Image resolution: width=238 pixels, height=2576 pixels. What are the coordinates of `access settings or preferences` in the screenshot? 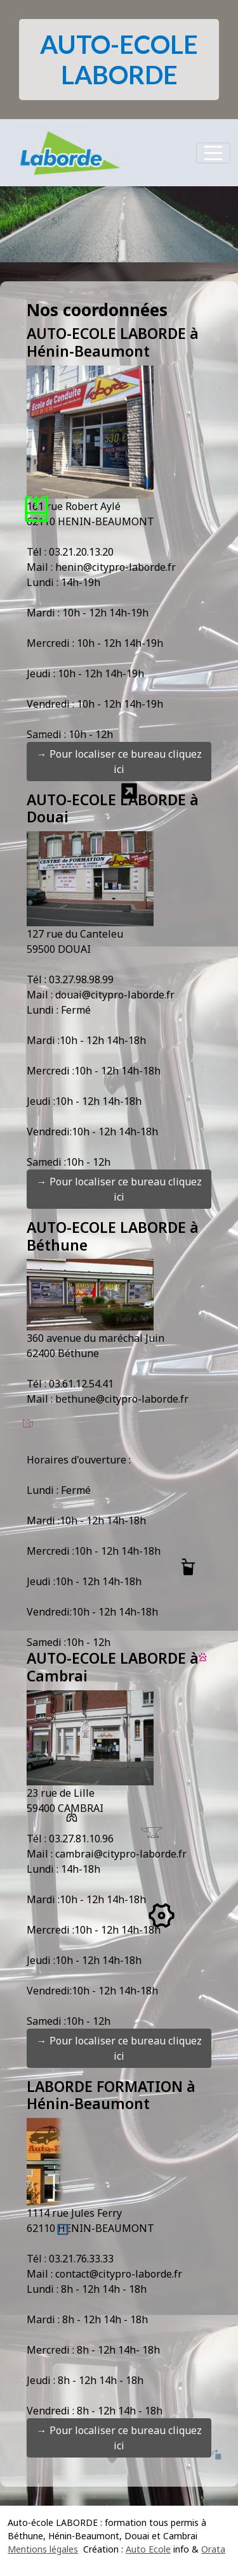 It's located at (161, 1915).